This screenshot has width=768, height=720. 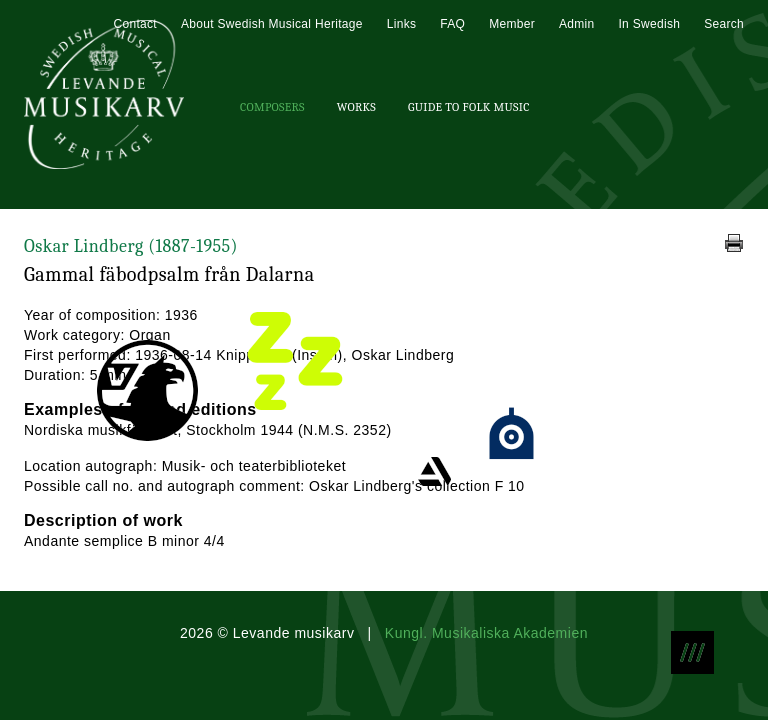 I want to click on open the what3words location app, so click(x=692, y=652).